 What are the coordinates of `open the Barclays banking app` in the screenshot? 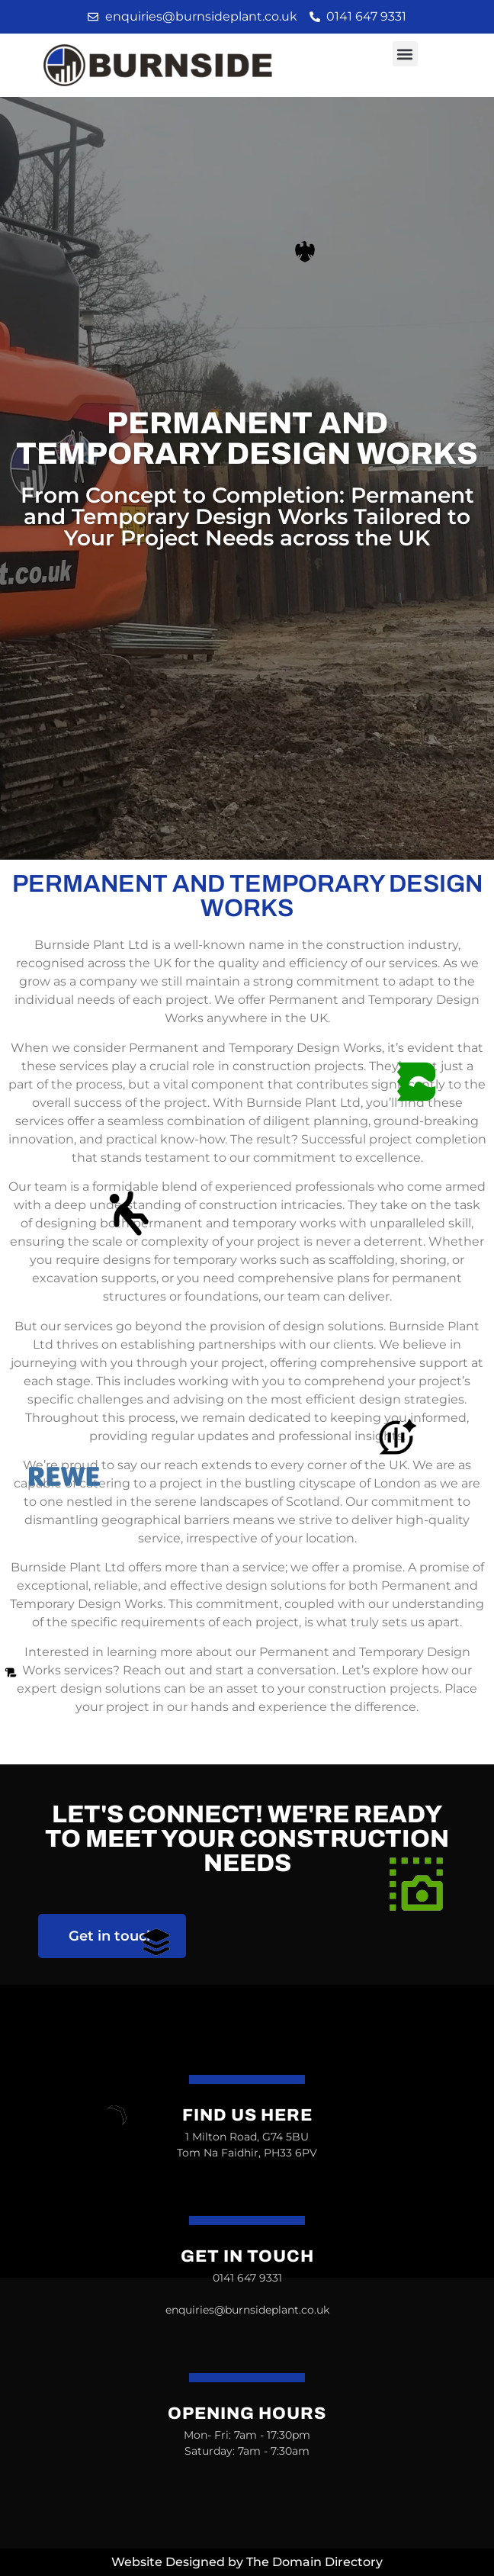 It's located at (305, 252).